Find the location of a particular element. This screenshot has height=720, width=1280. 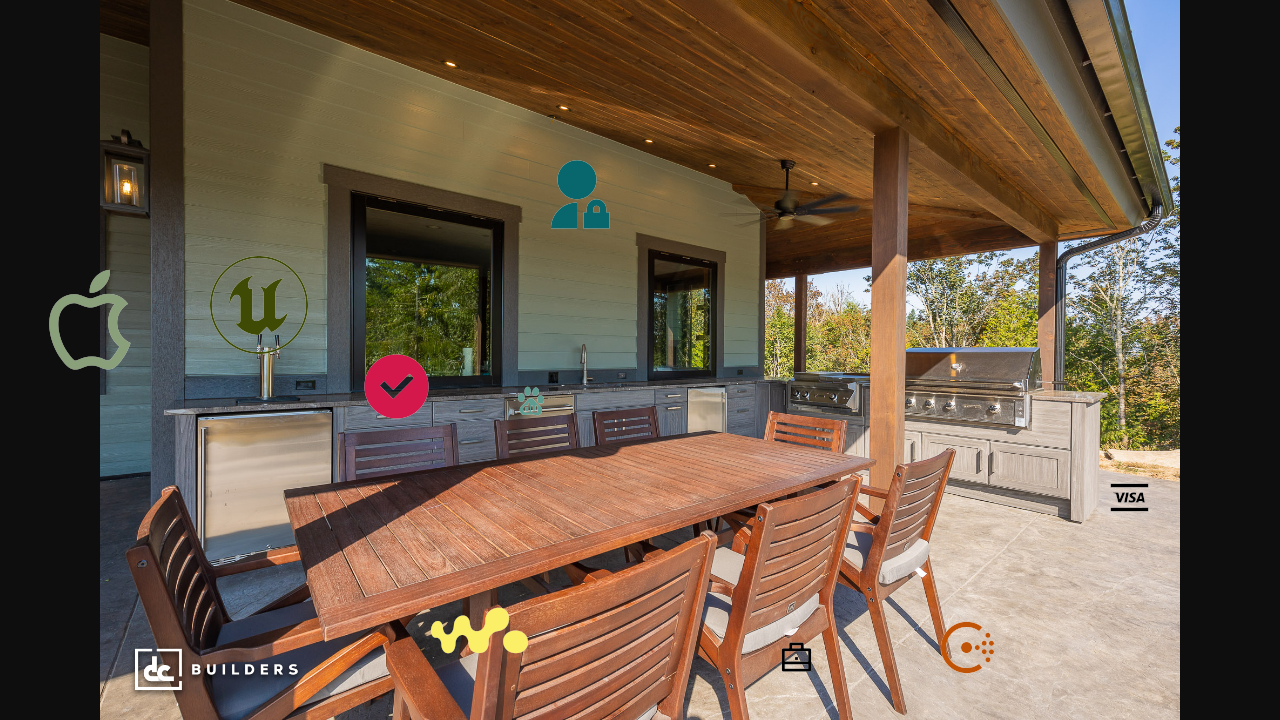

access work or business features is located at coordinates (796, 658).